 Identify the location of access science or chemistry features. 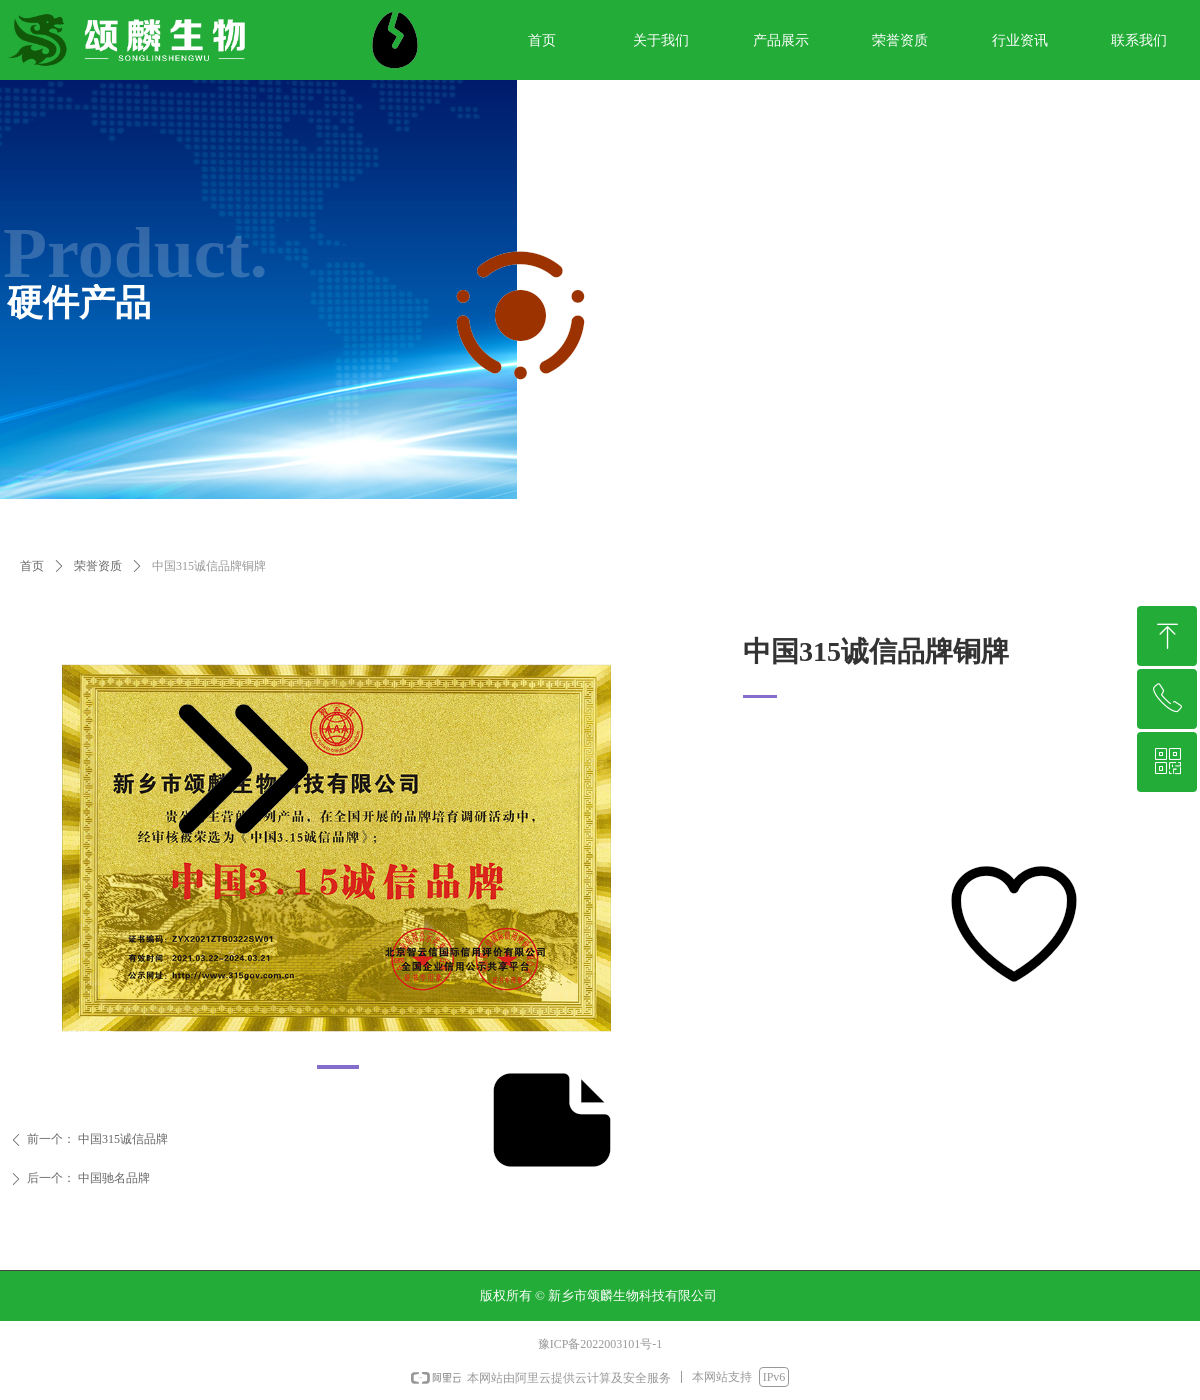
(520, 315).